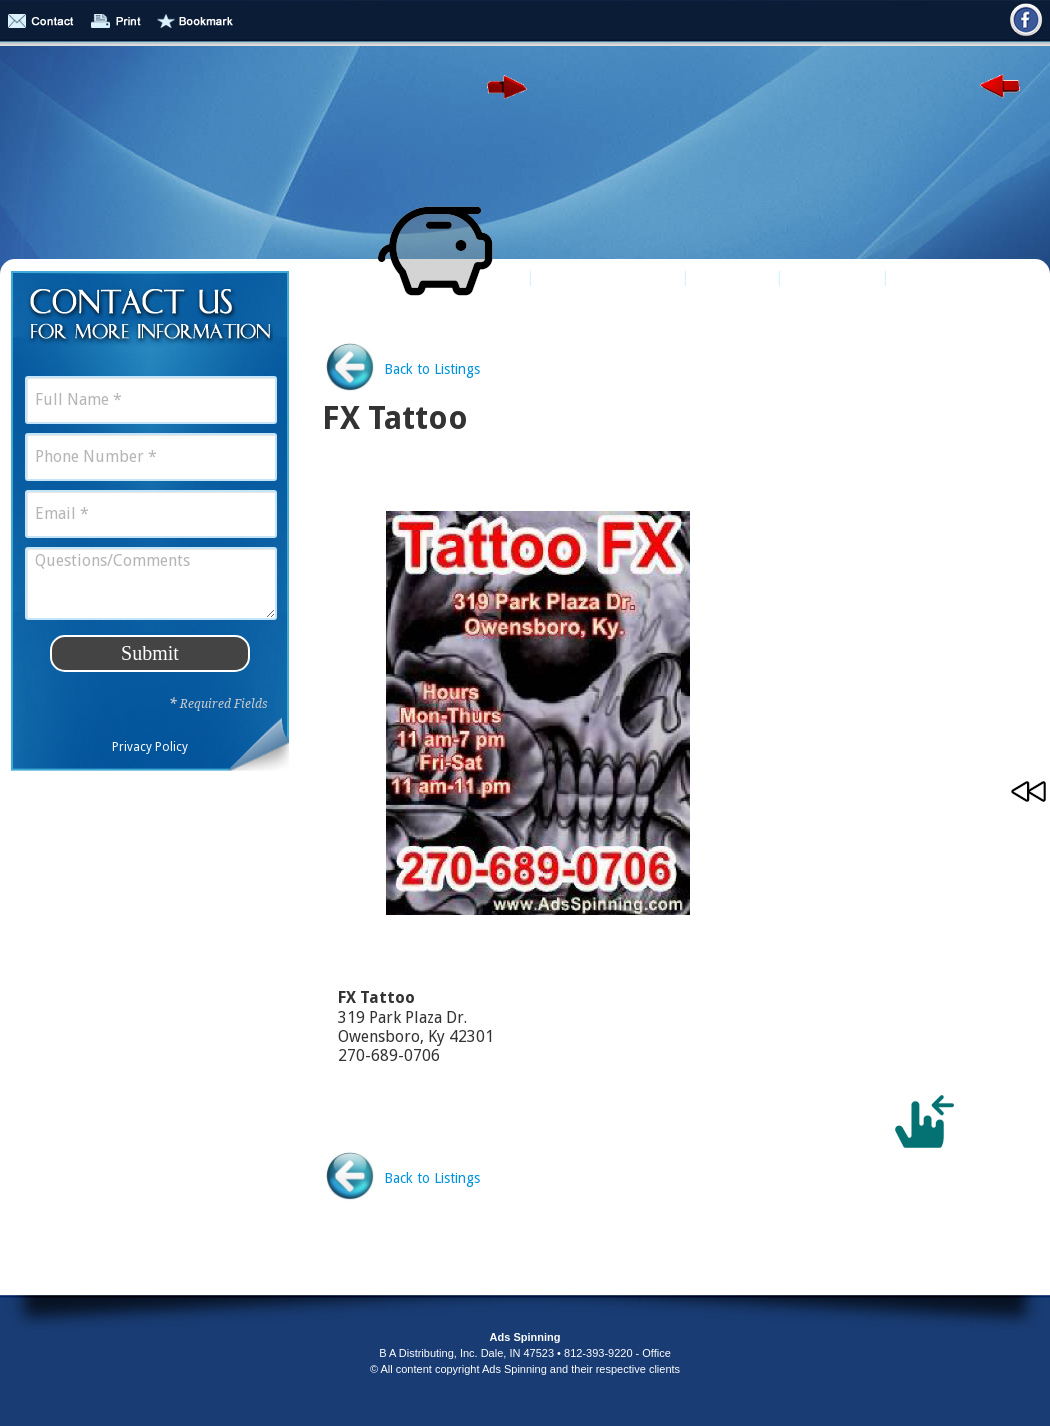  I want to click on access savings or budget features, so click(437, 251).